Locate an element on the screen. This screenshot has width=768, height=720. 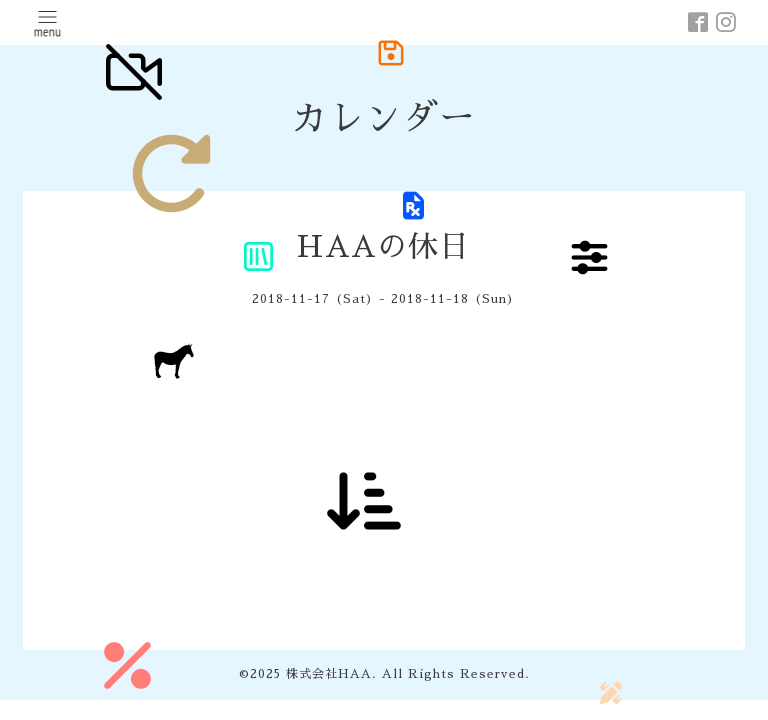
access design or editing tools is located at coordinates (611, 693).